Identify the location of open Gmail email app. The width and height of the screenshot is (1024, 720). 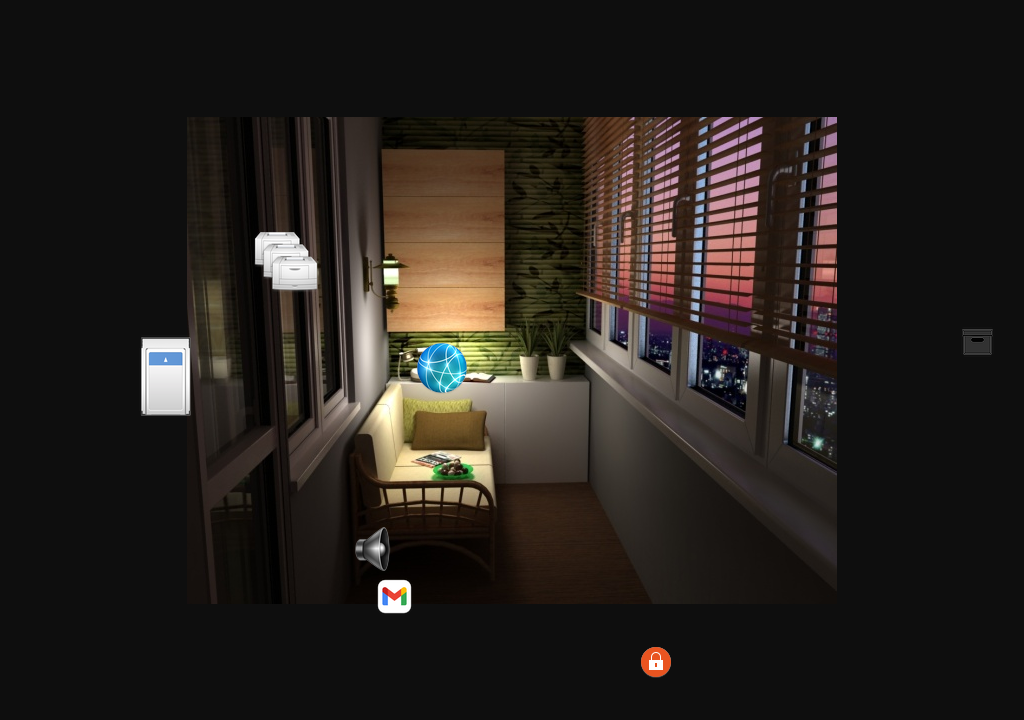
(394, 596).